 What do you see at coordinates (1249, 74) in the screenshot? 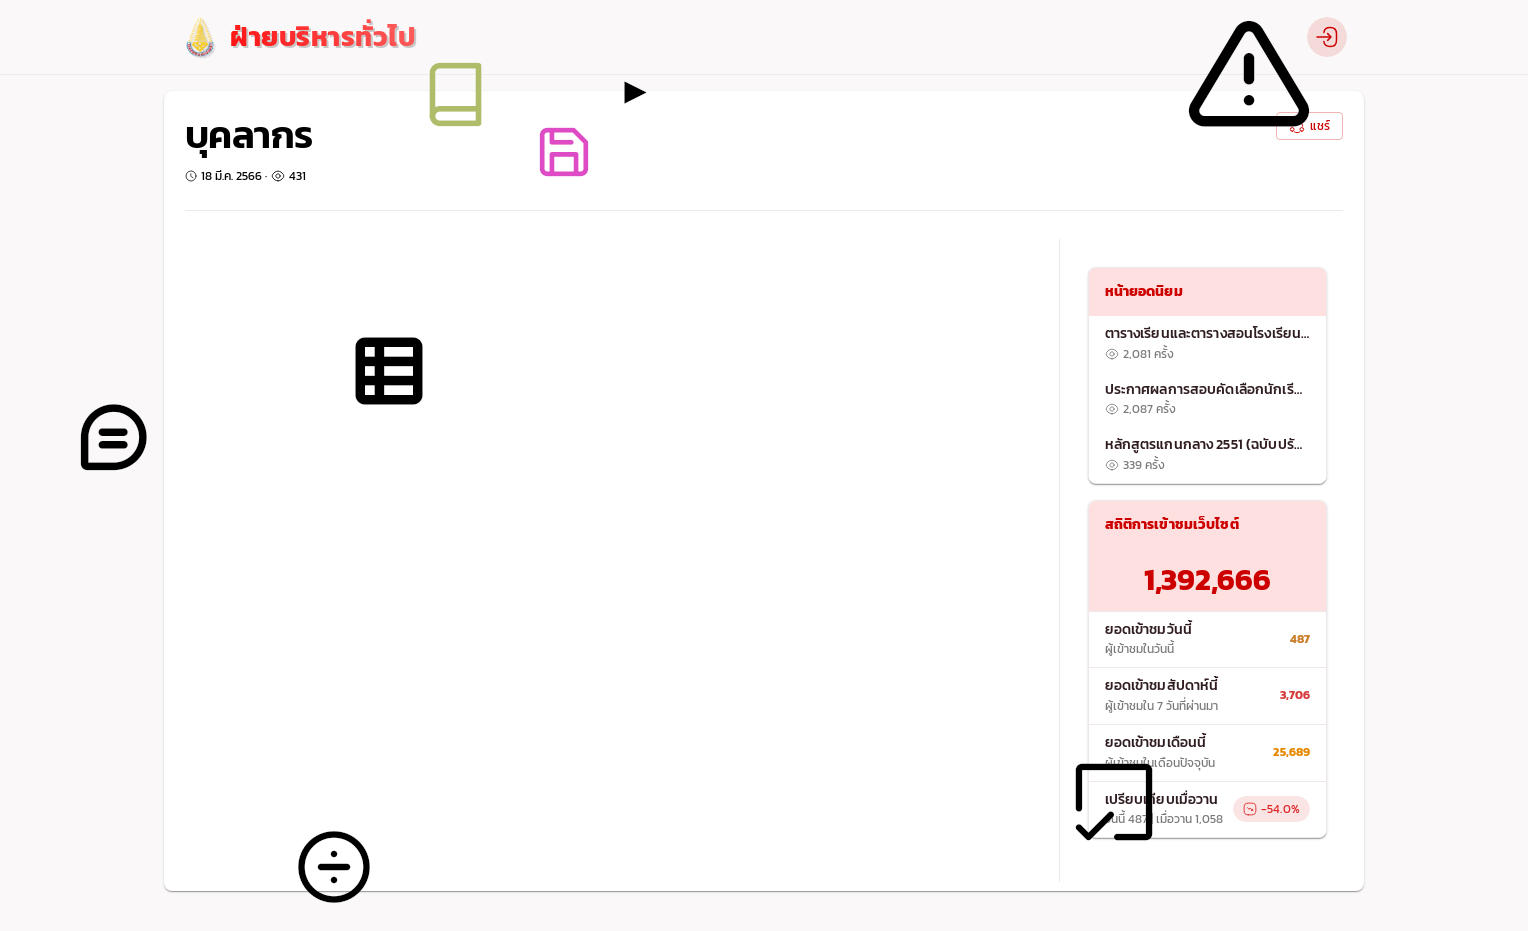
I see `warning or caution indicator` at bounding box center [1249, 74].